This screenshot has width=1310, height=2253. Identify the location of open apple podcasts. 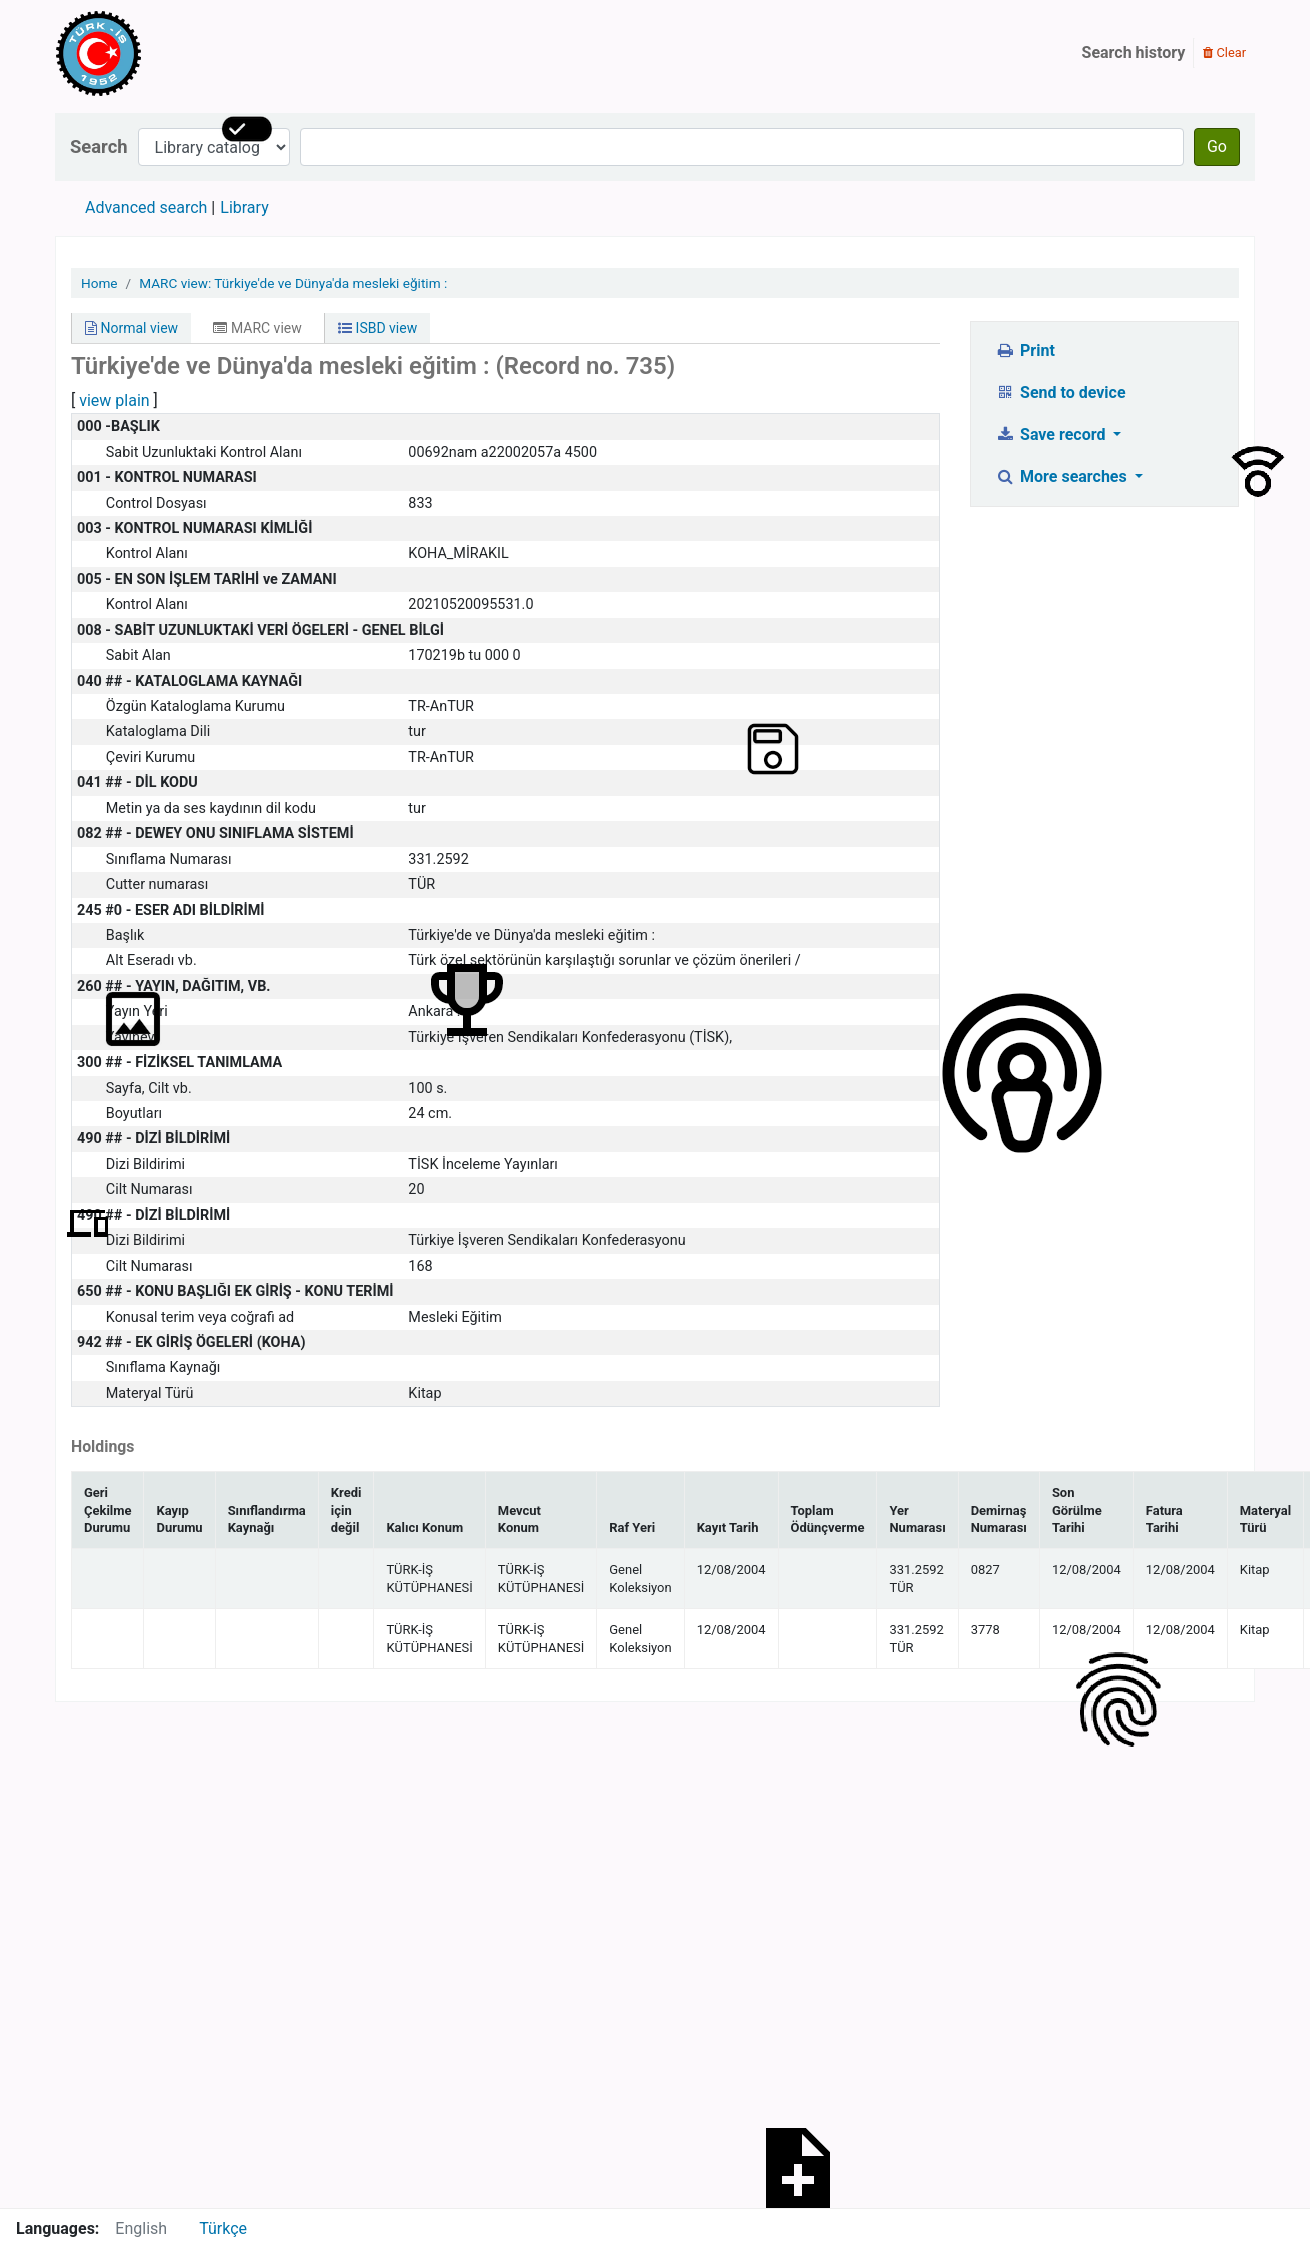
(1022, 1073).